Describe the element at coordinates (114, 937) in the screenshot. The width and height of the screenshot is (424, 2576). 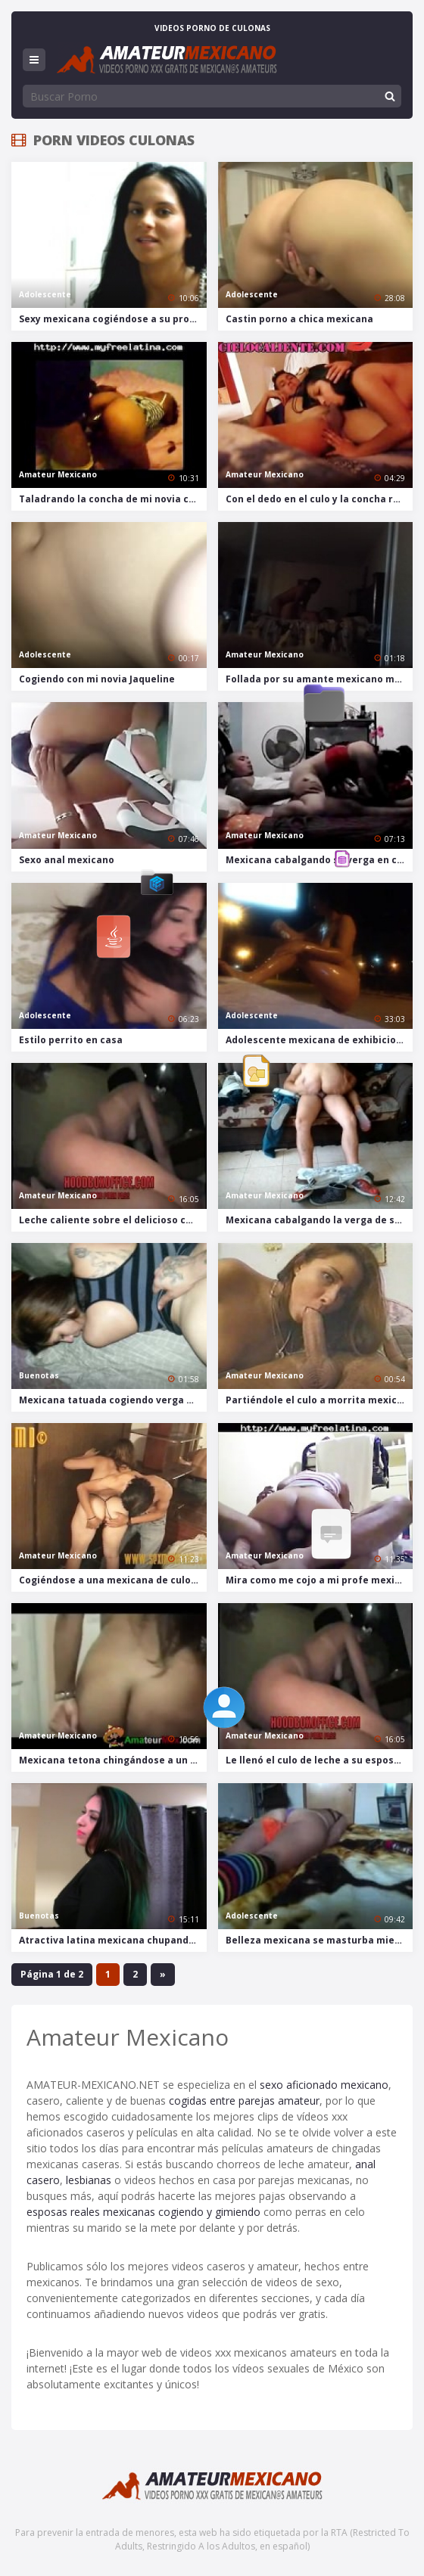
I see `a java source code file` at that location.